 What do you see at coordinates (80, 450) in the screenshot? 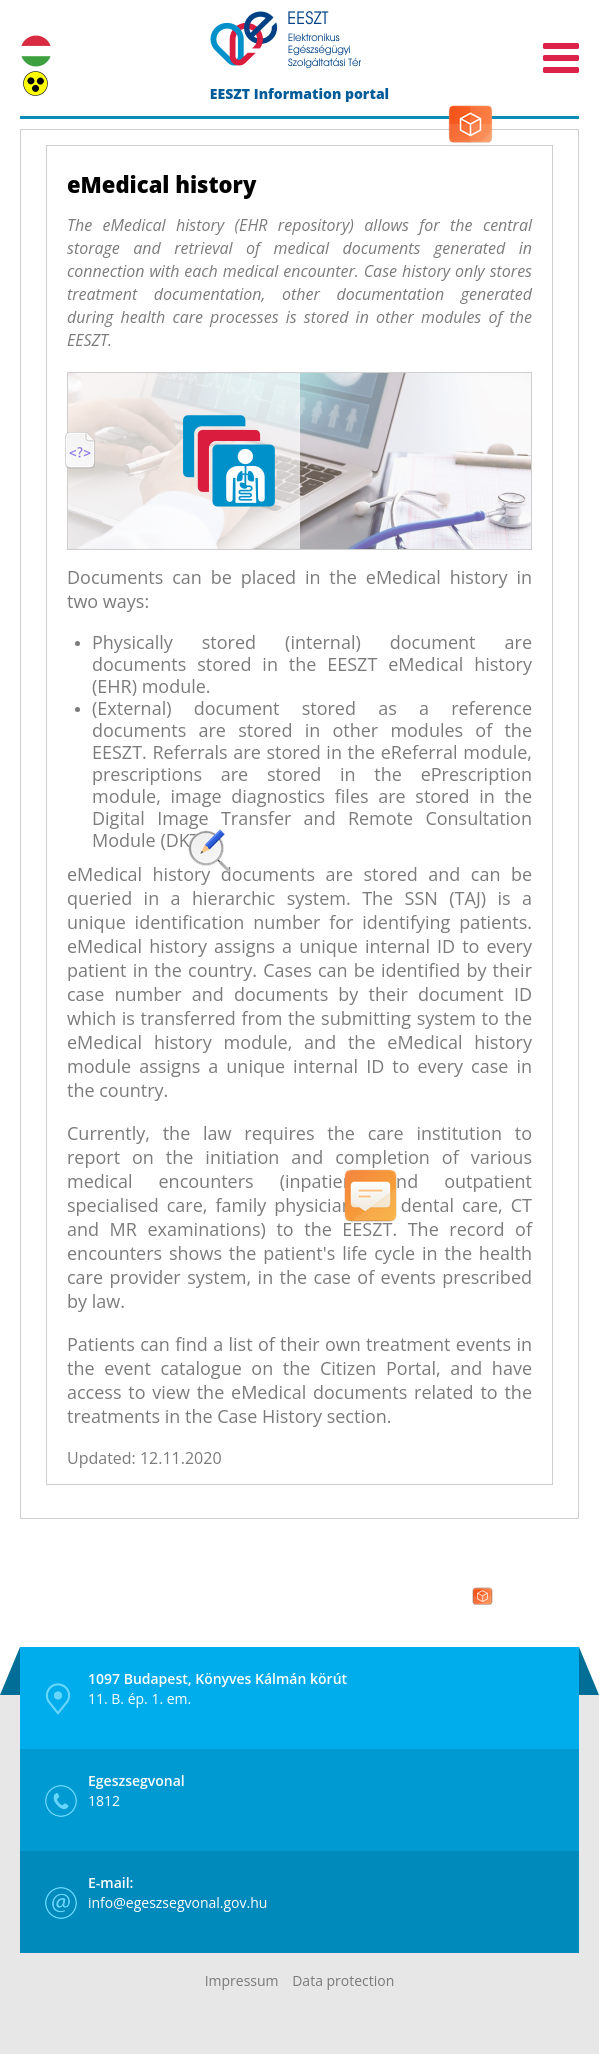
I see `a PHP source code file` at bounding box center [80, 450].